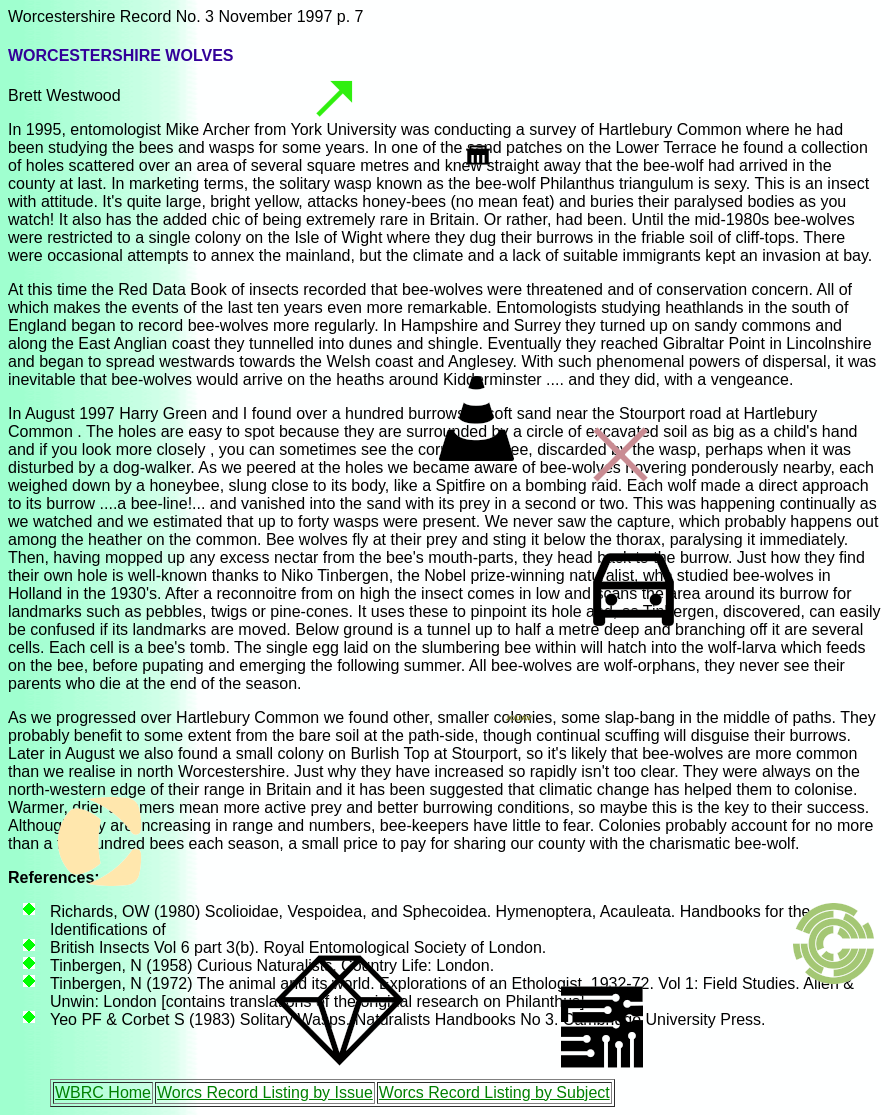  What do you see at coordinates (519, 718) in the screenshot?
I see `jouav company logo` at bounding box center [519, 718].